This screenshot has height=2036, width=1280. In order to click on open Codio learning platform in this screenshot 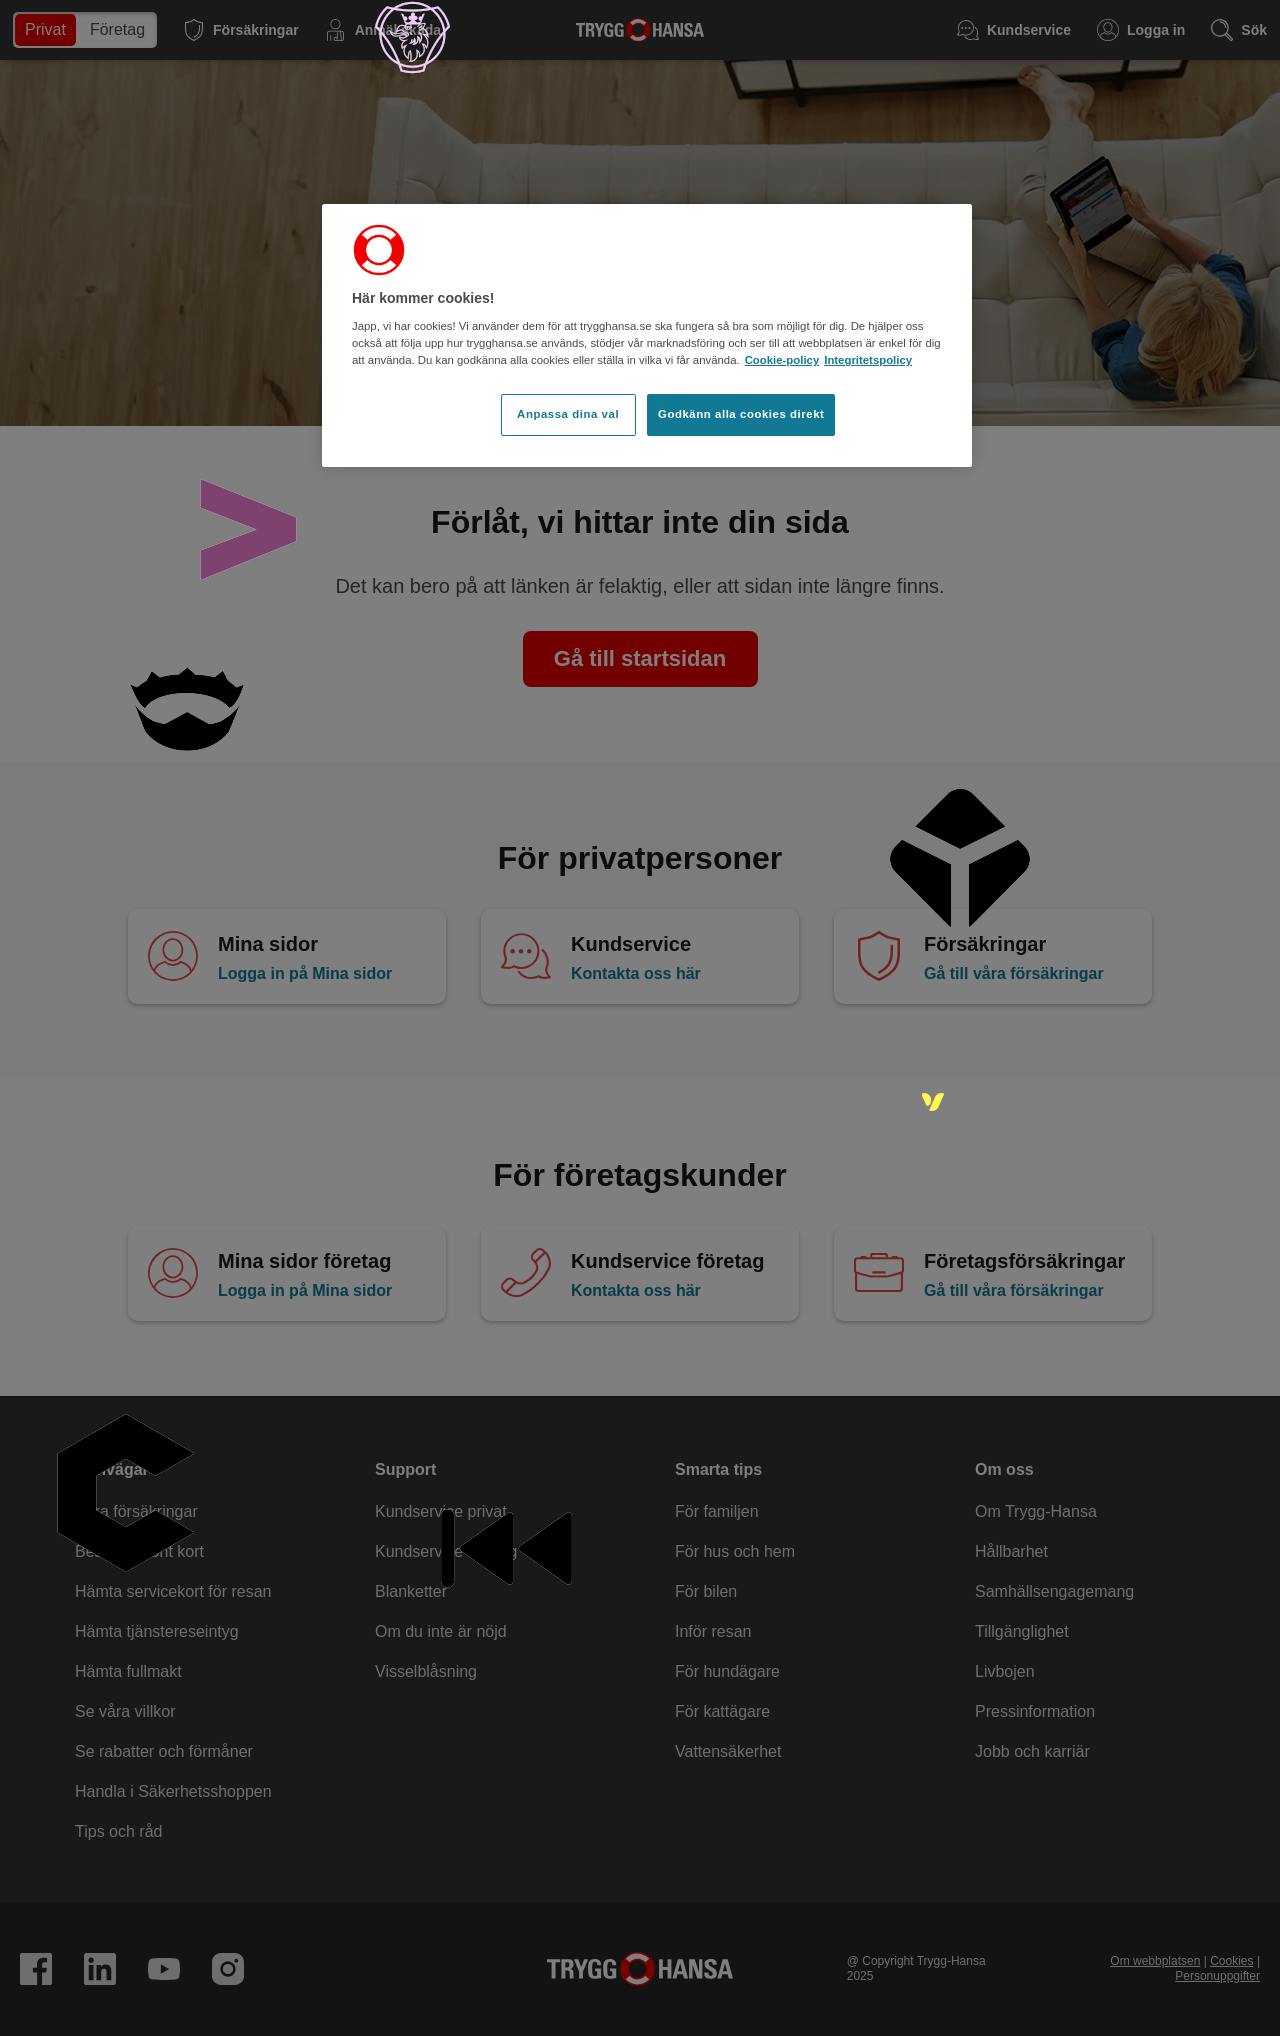, I will do `click(126, 1493)`.